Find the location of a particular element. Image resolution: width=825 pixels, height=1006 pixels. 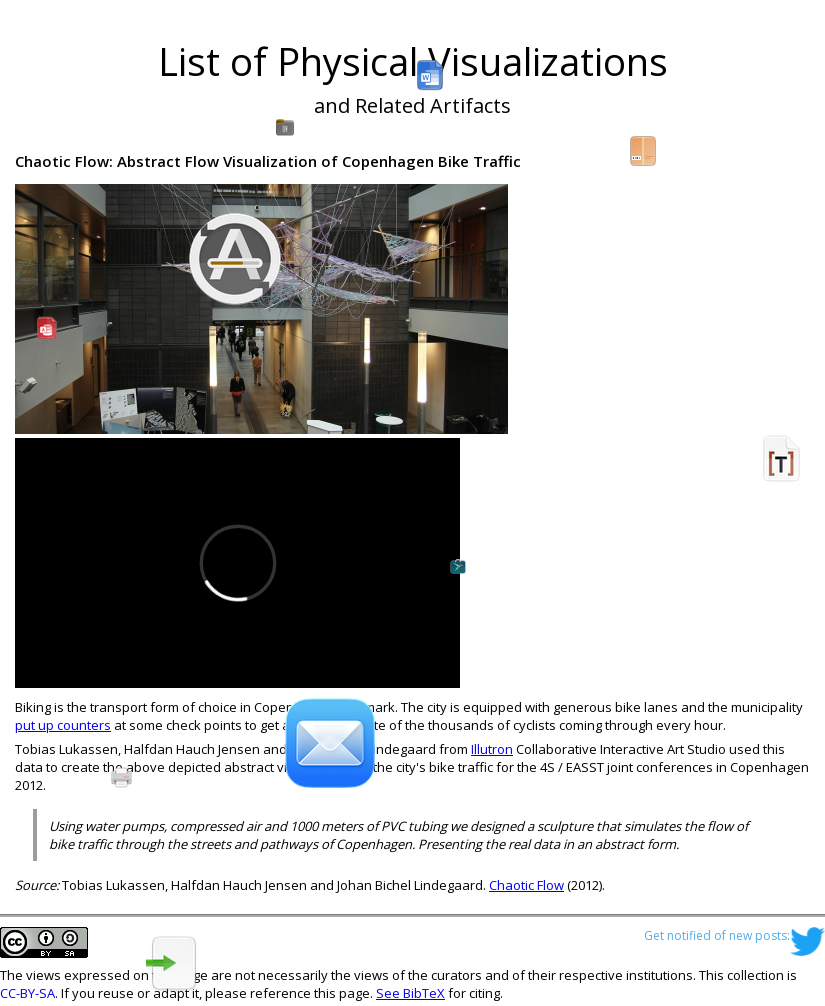

open the Mail app is located at coordinates (330, 743).